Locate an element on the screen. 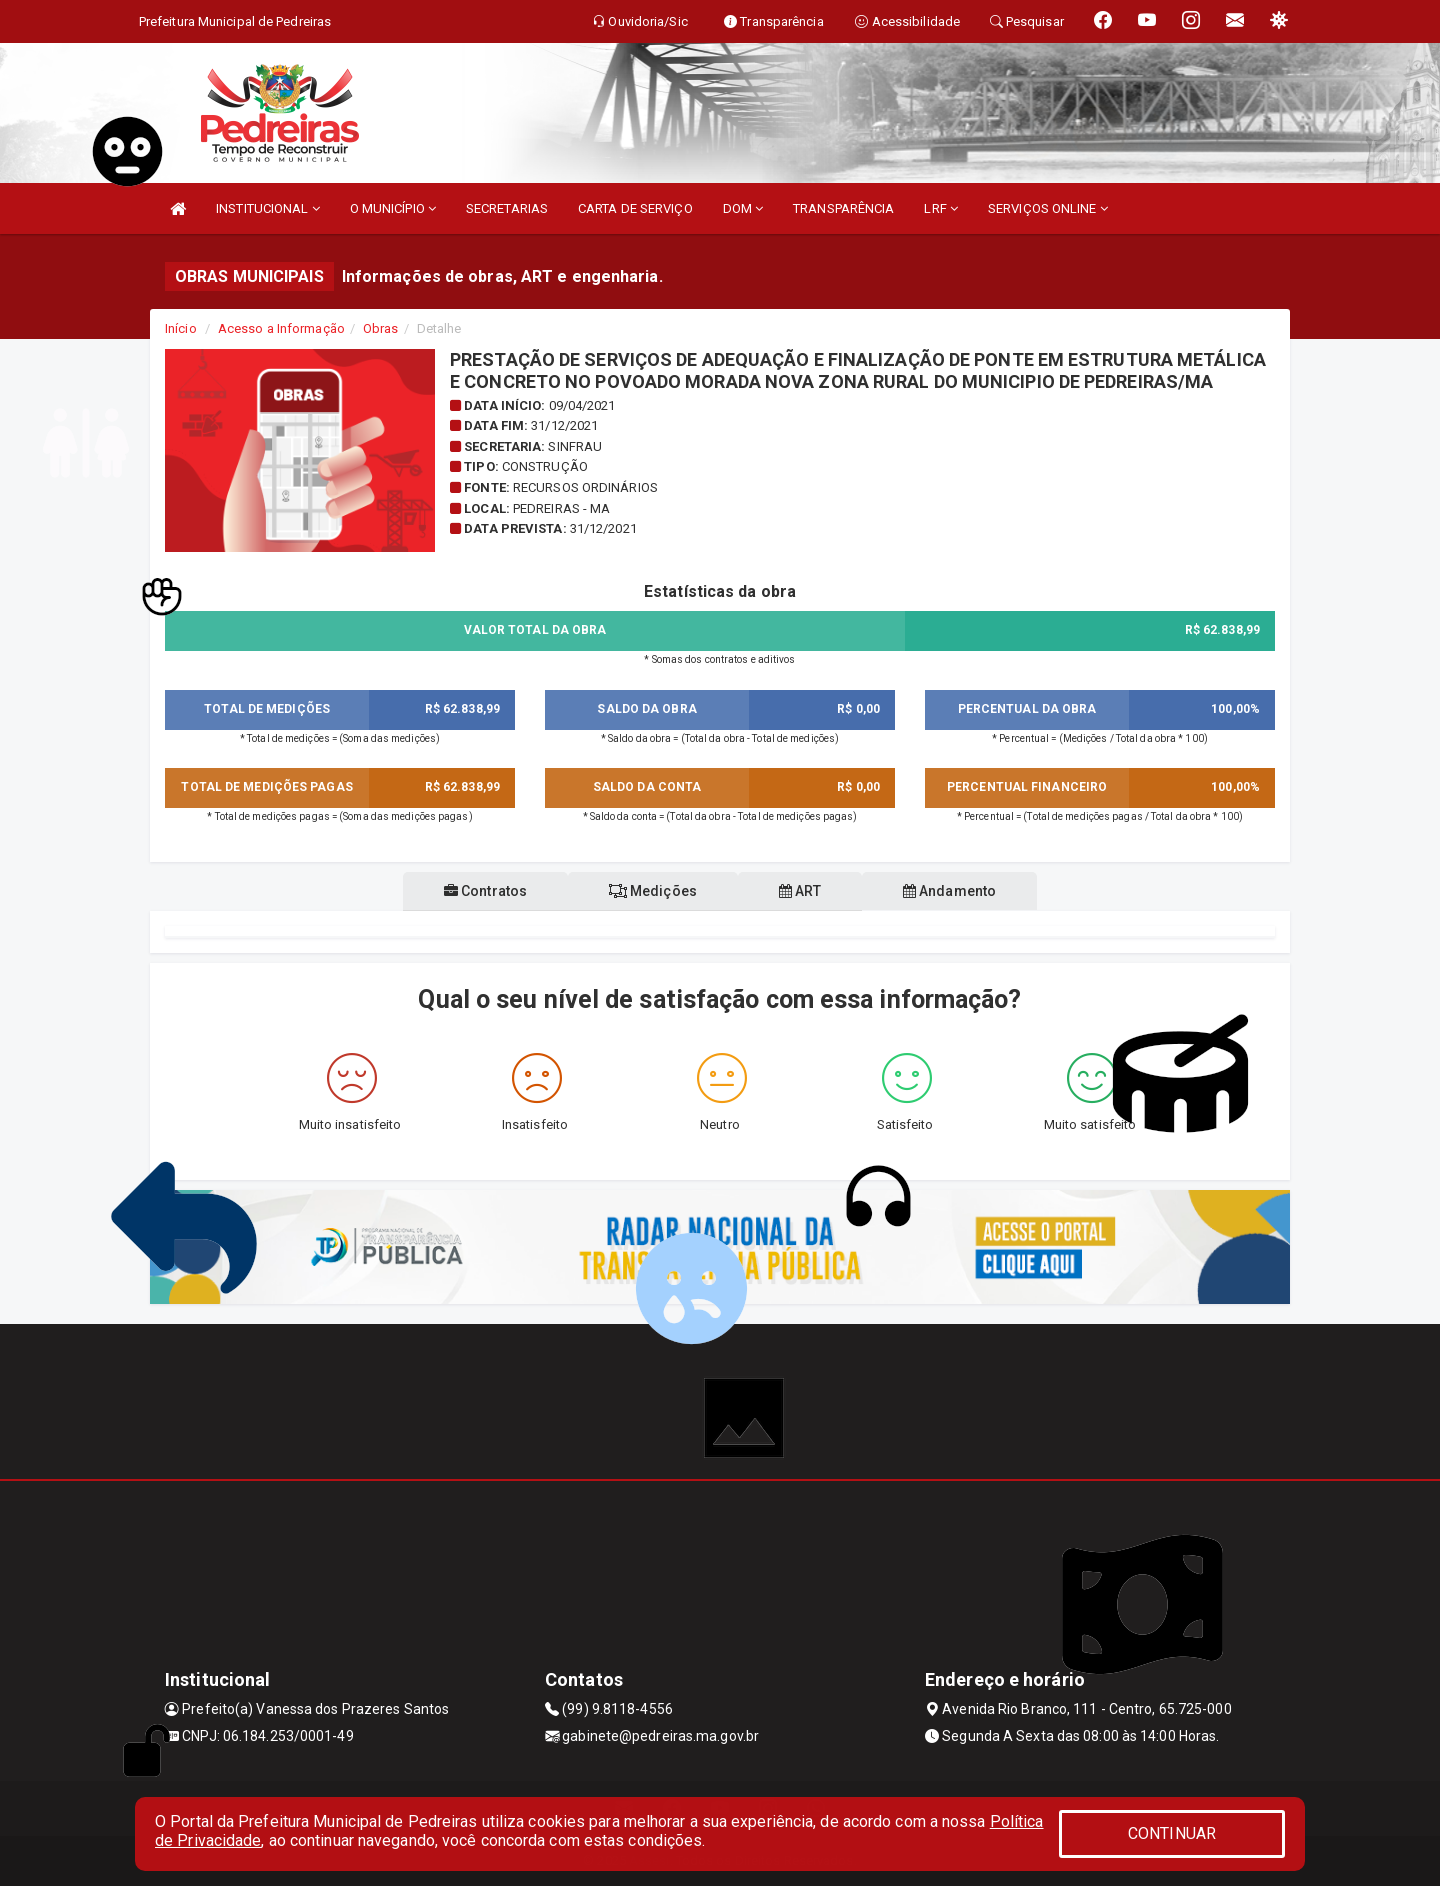 The height and width of the screenshot is (1886, 1440). locate nearby restrooms is located at coordinates (86, 443).